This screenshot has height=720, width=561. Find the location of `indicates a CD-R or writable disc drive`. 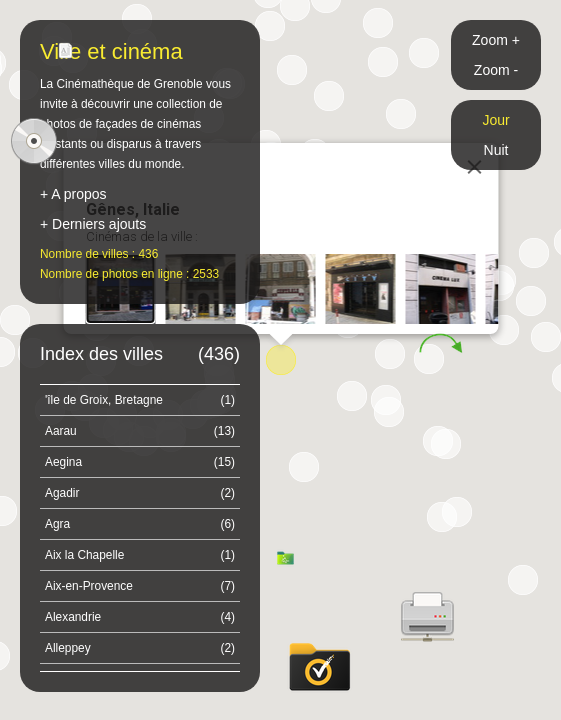

indicates a CD-R or writable disc drive is located at coordinates (34, 141).